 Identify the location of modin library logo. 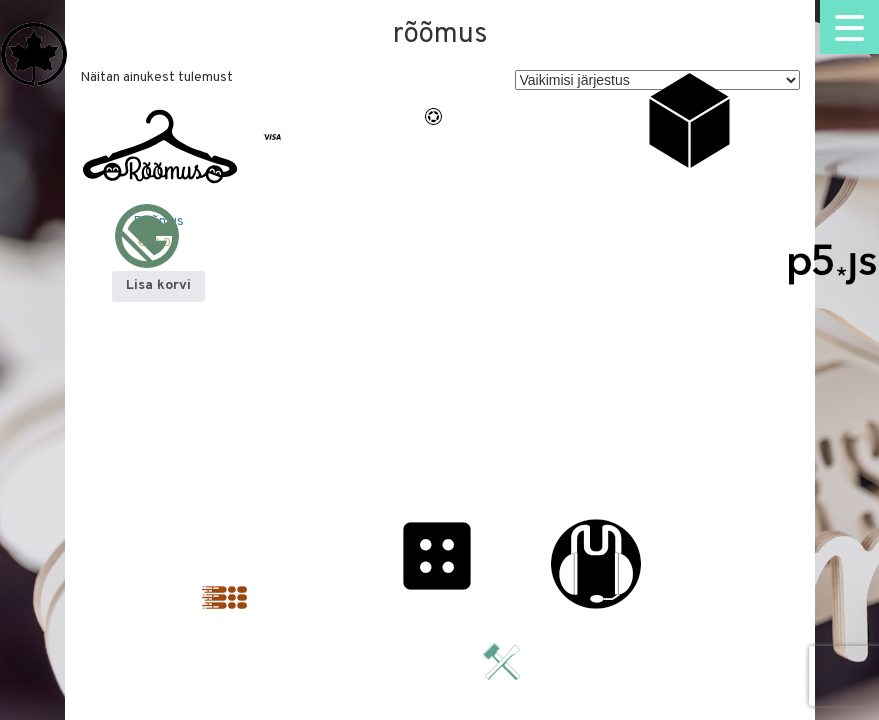
(224, 597).